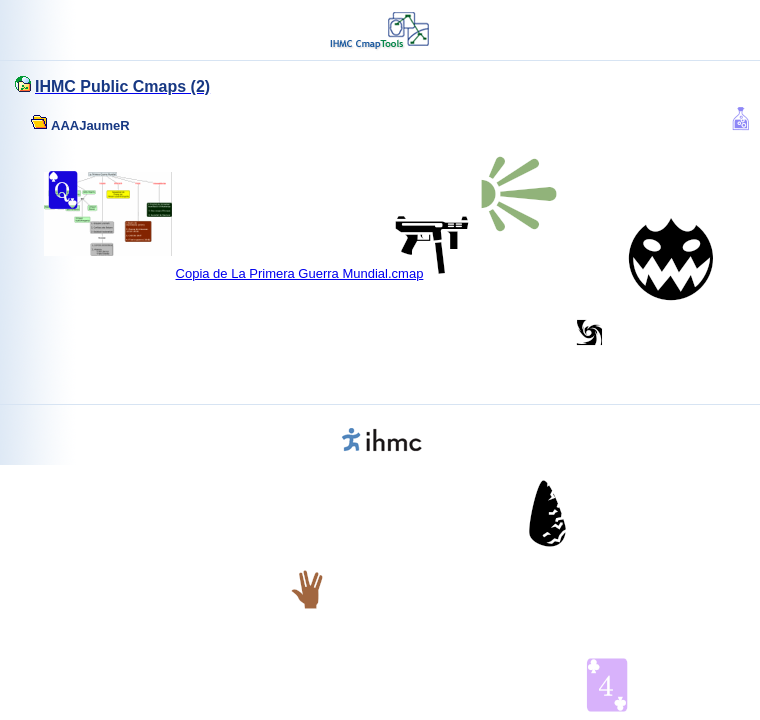 The image size is (760, 720). I want to click on access halloween or seasonal themed content, so click(671, 261).